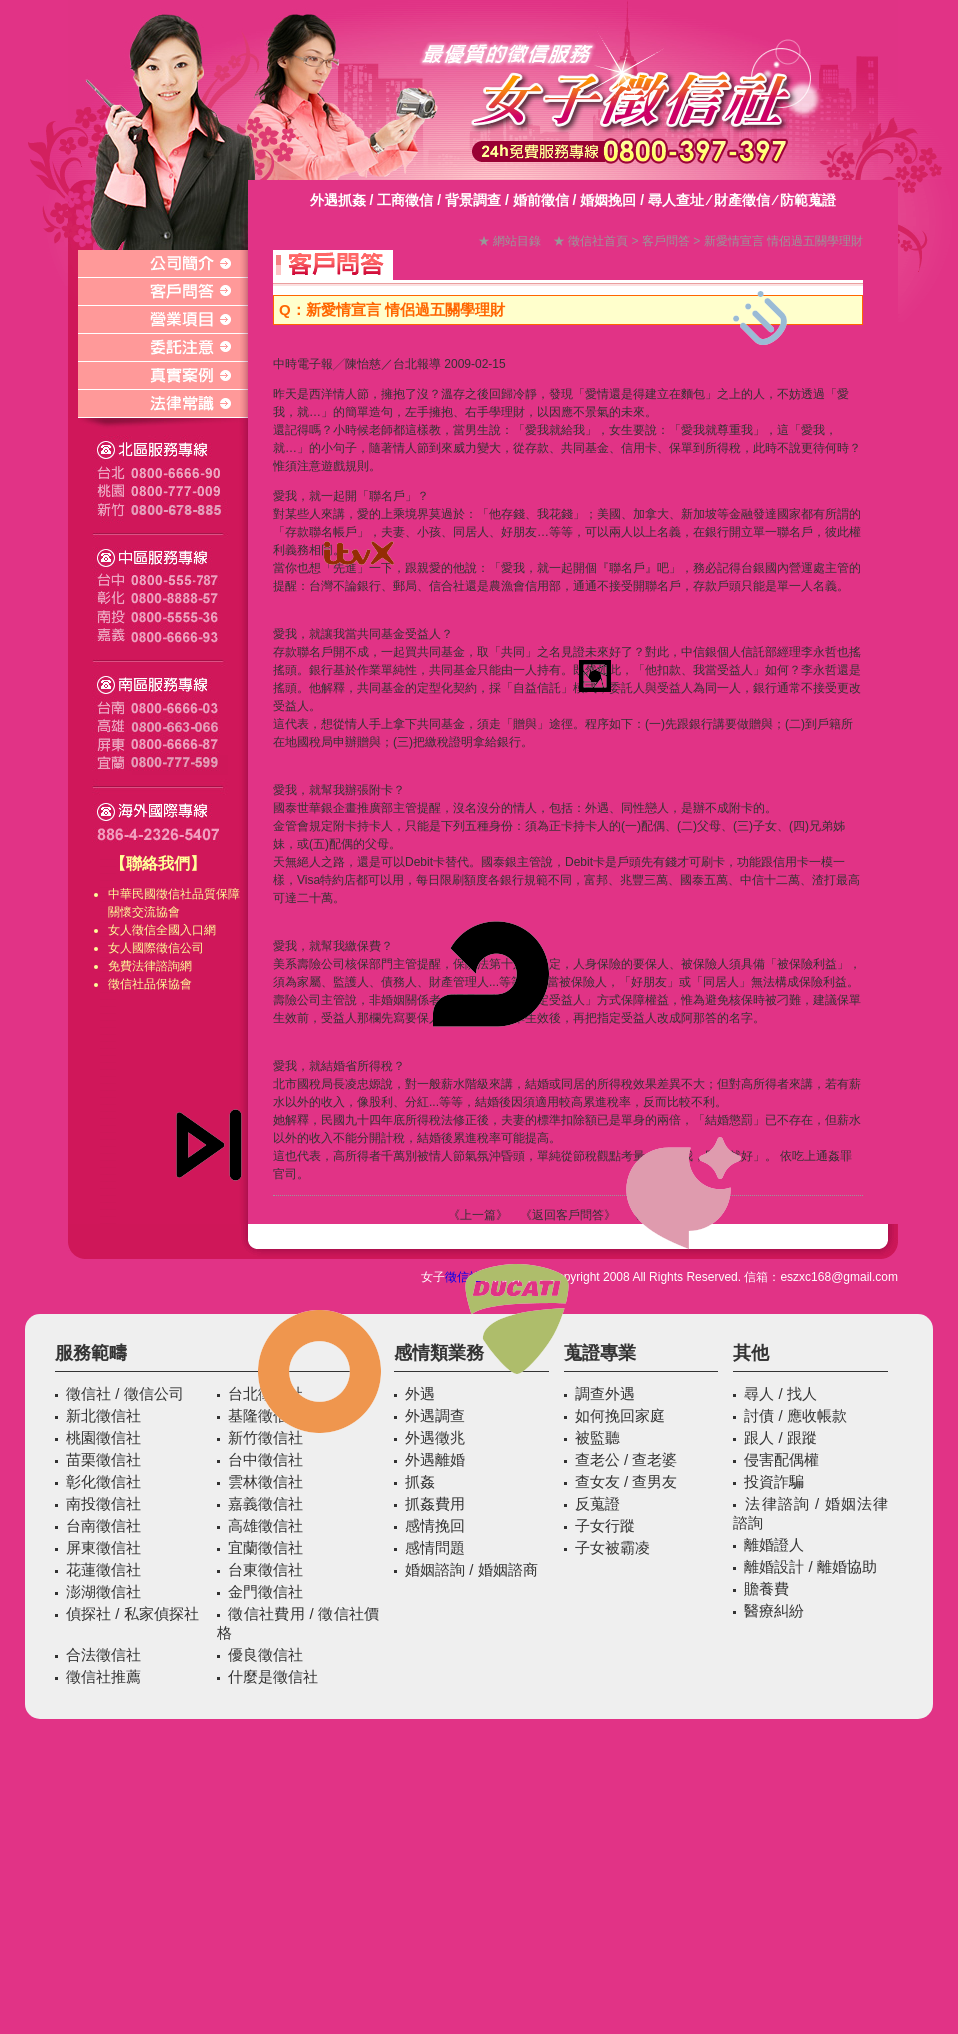 The image size is (958, 2034). What do you see at coordinates (206, 1145) in the screenshot?
I see `skip to the next track` at bounding box center [206, 1145].